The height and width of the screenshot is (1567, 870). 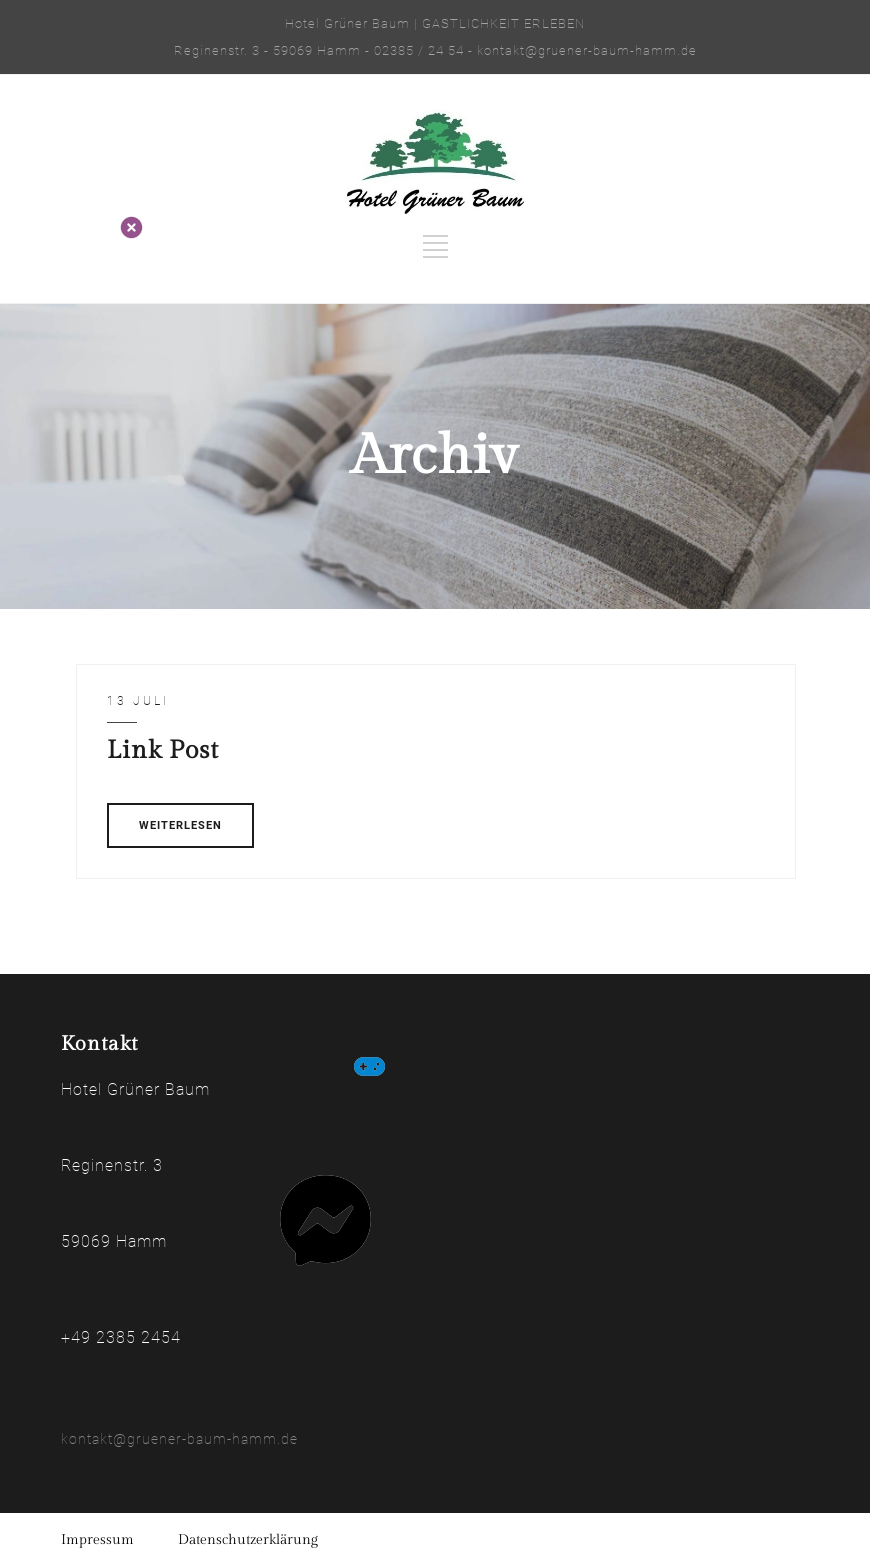 What do you see at coordinates (131, 227) in the screenshot?
I see `close or dismiss a dialog` at bounding box center [131, 227].